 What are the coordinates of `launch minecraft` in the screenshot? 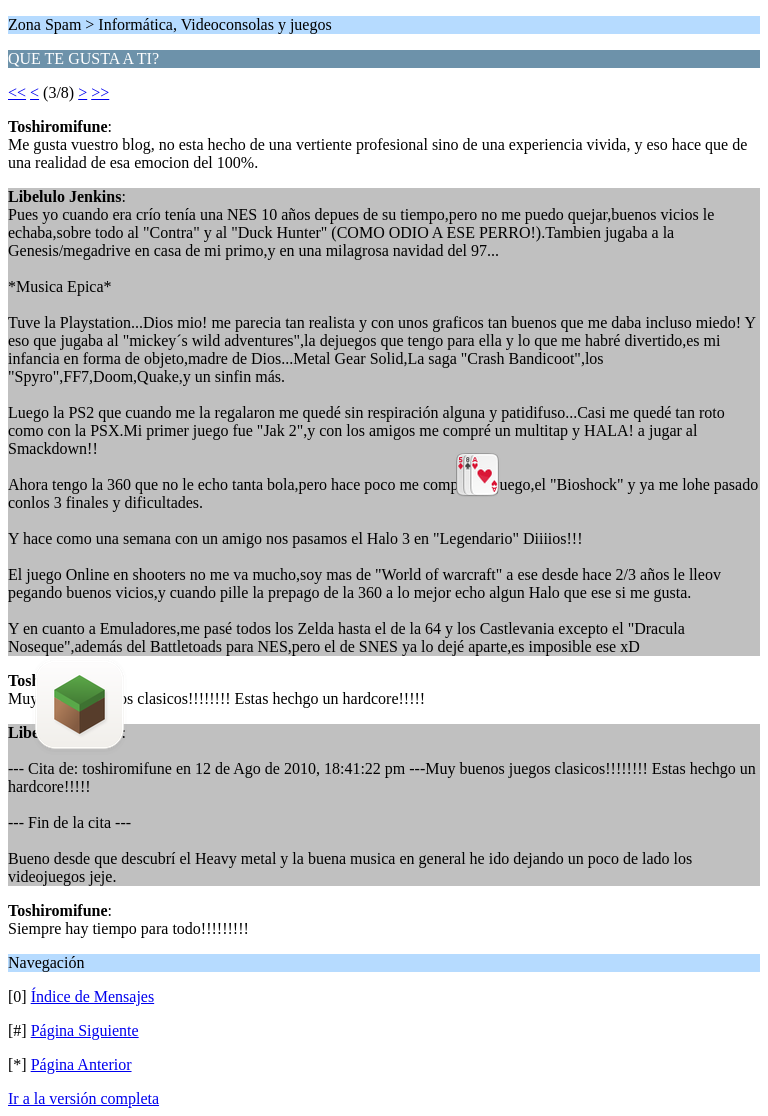 It's located at (79, 704).